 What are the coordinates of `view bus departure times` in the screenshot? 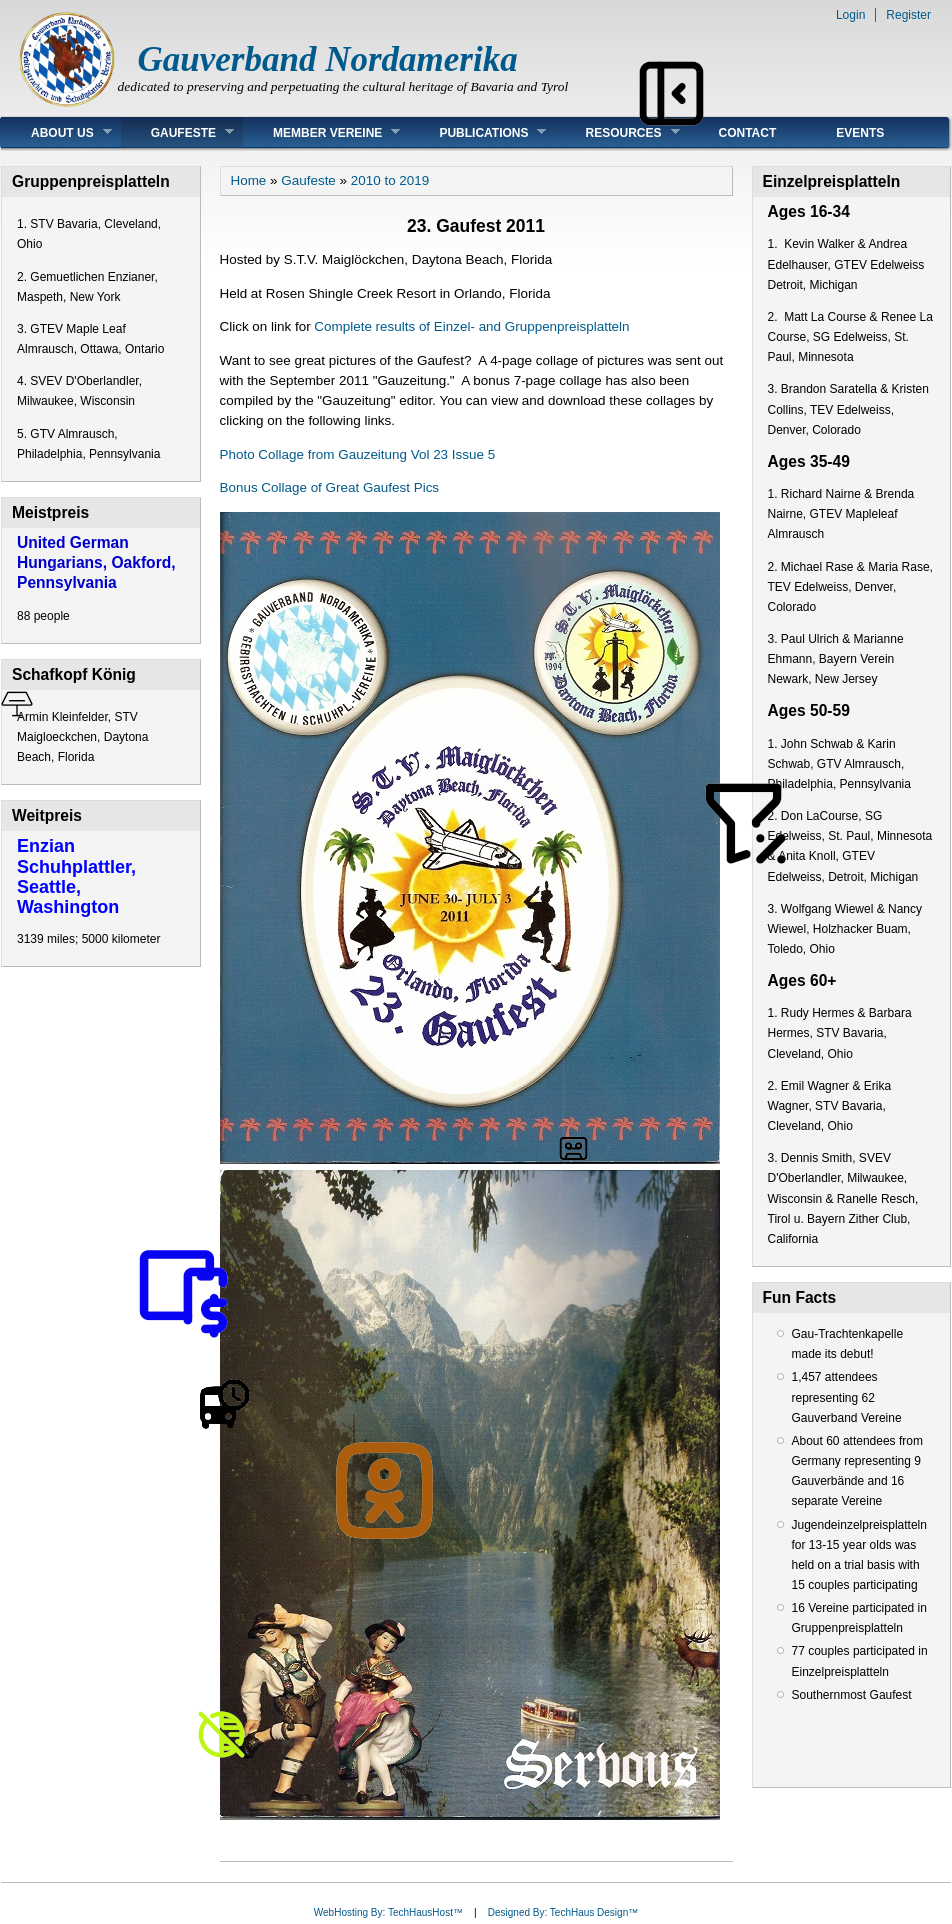 It's located at (225, 1404).